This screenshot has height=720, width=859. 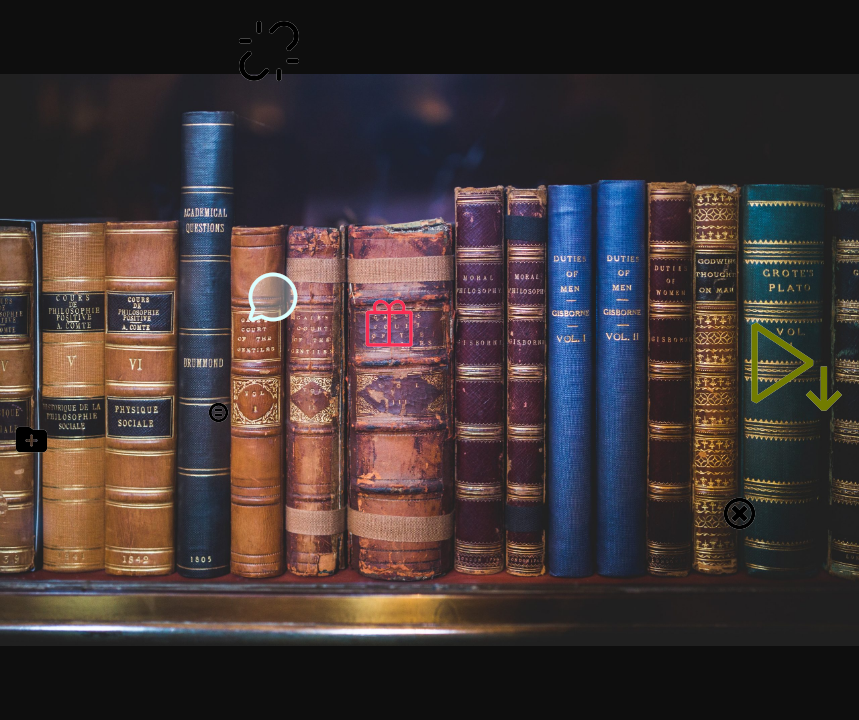 I want to click on unlink or disconnect a shared resource, so click(x=269, y=51).